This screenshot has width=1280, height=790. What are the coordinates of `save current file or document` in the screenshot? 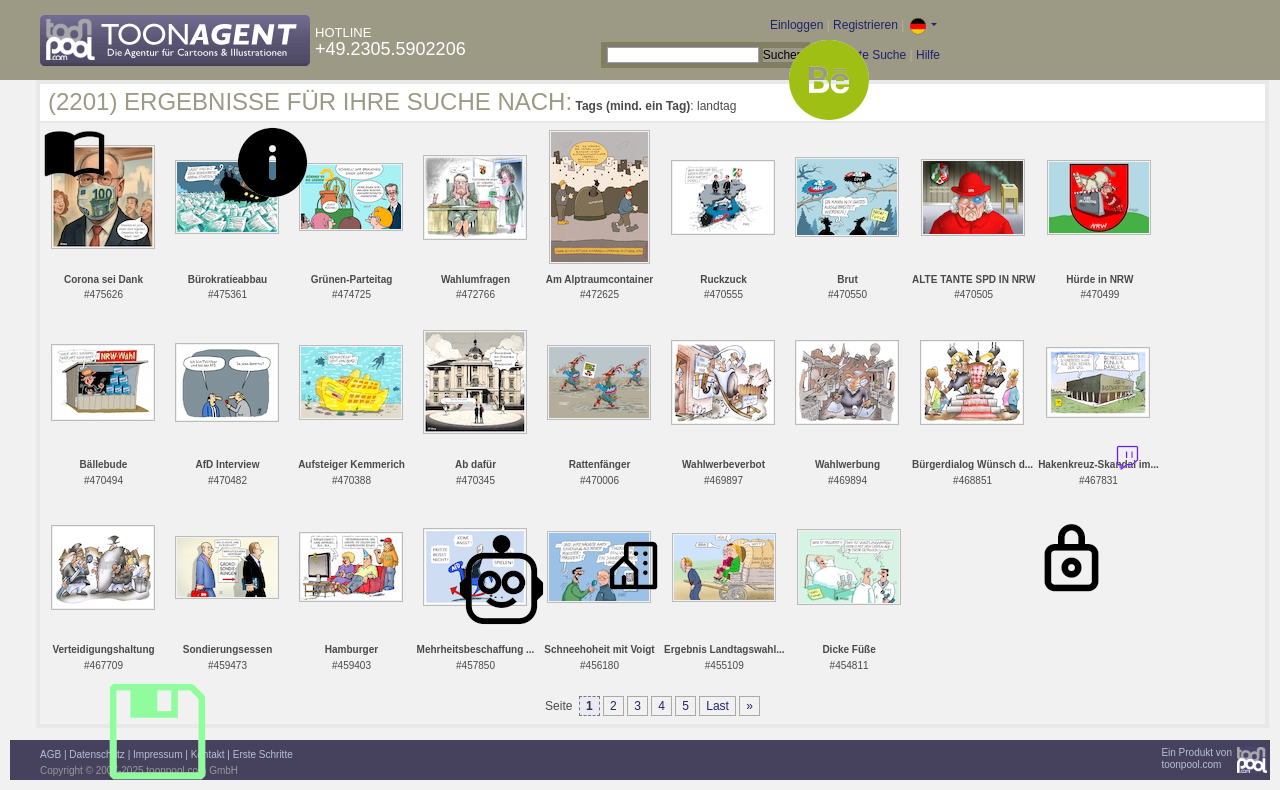 It's located at (157, 731).